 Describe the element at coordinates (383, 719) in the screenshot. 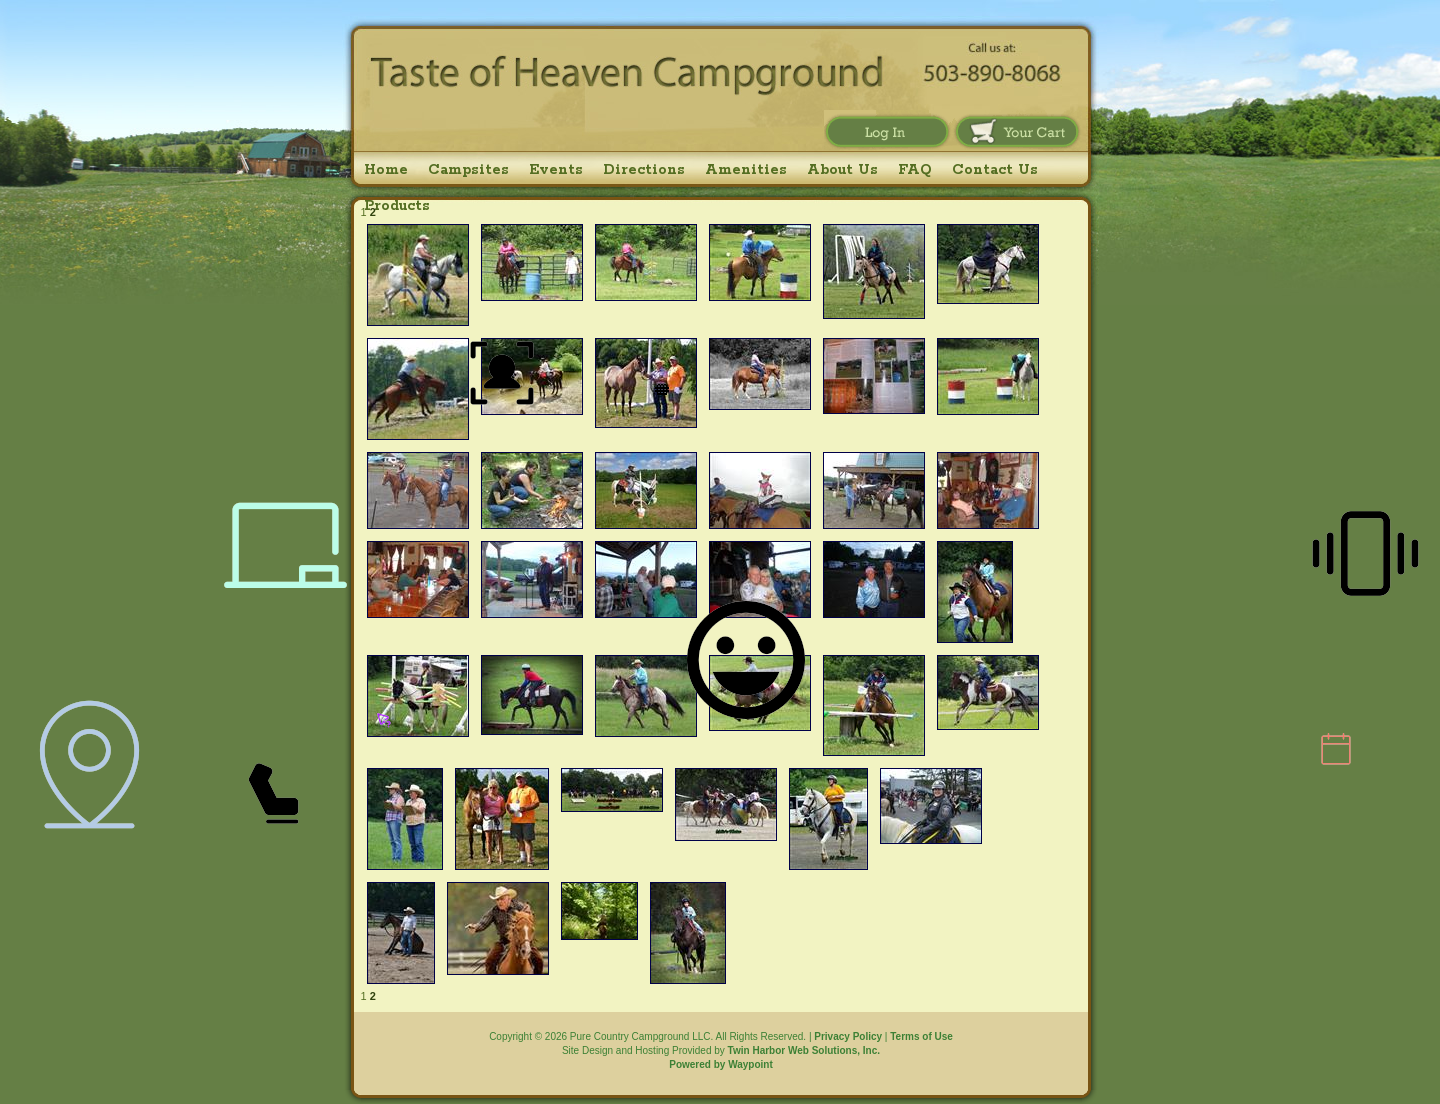

I see `cursor help or pointer assistance` at that location.